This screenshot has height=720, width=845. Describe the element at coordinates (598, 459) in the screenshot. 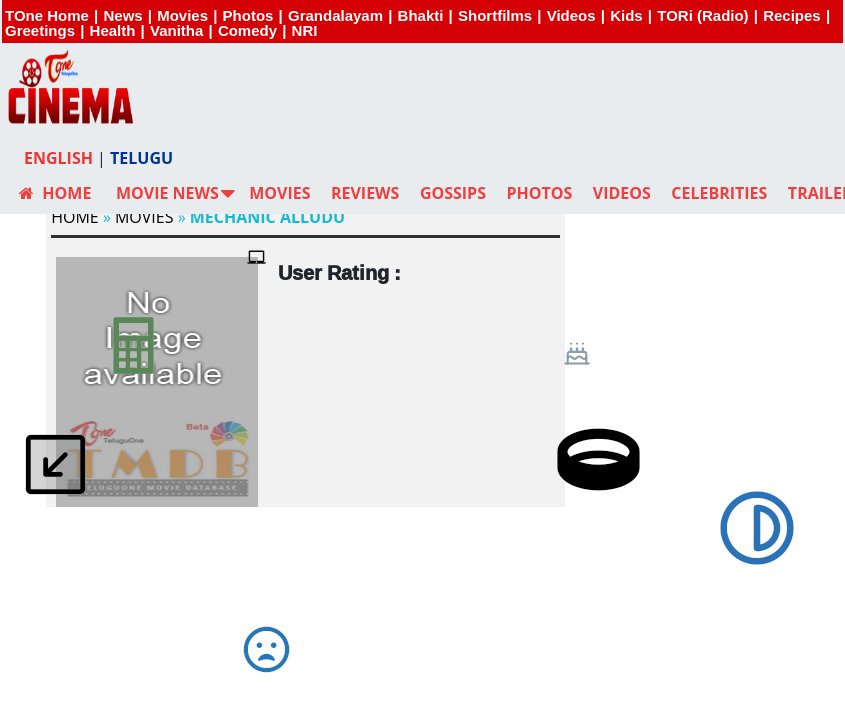

I see `indicates a ring or jewelry item` at that location.